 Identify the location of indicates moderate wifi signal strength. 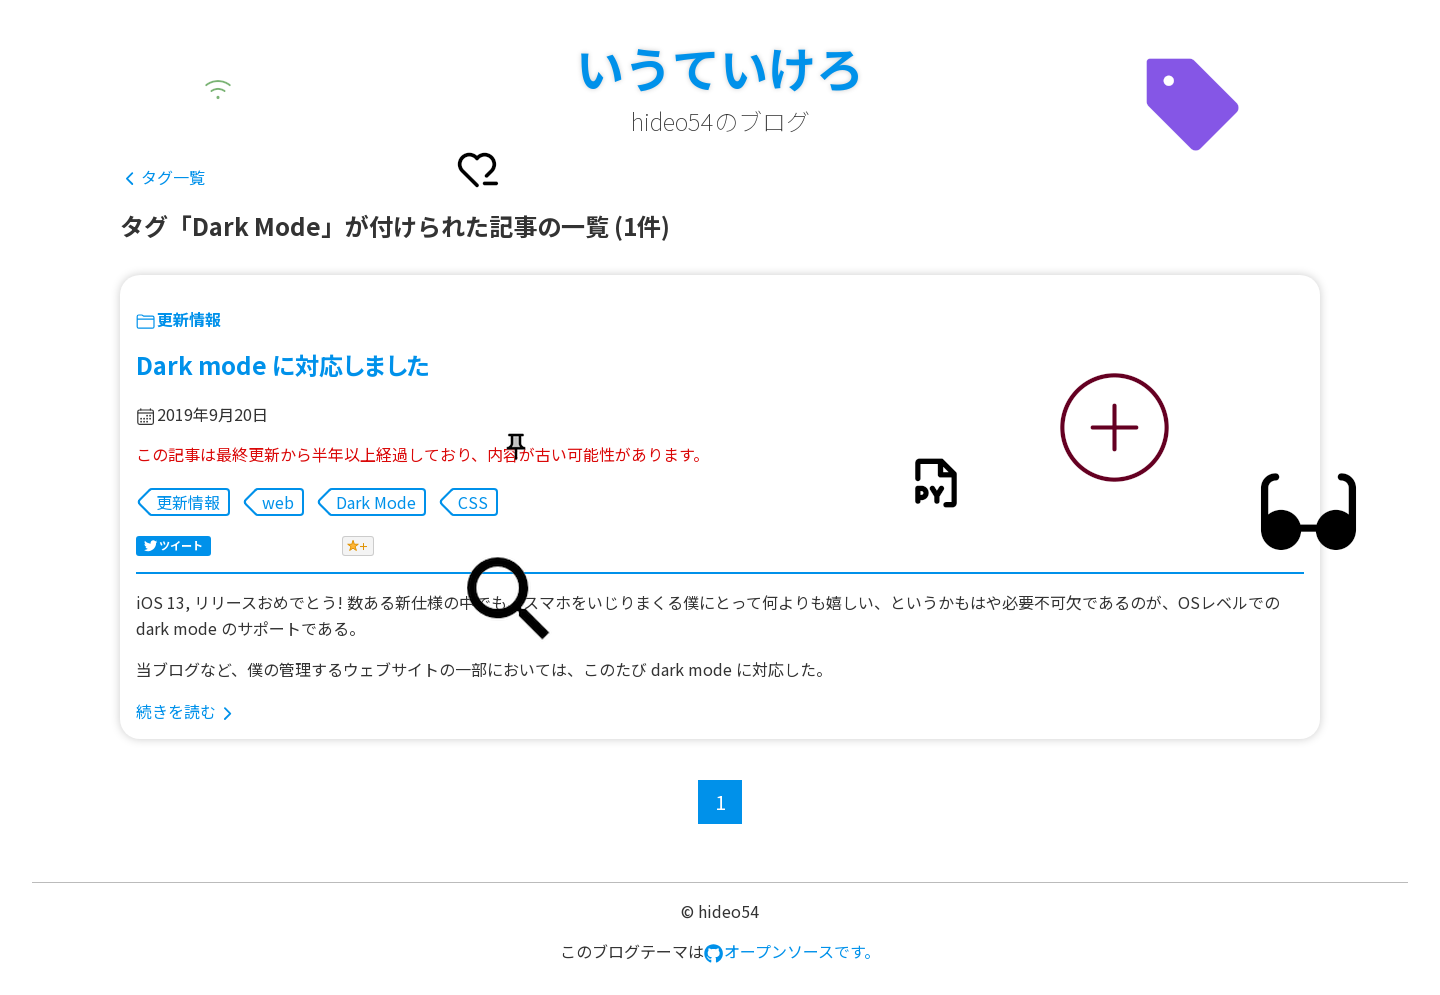
(218, 85).